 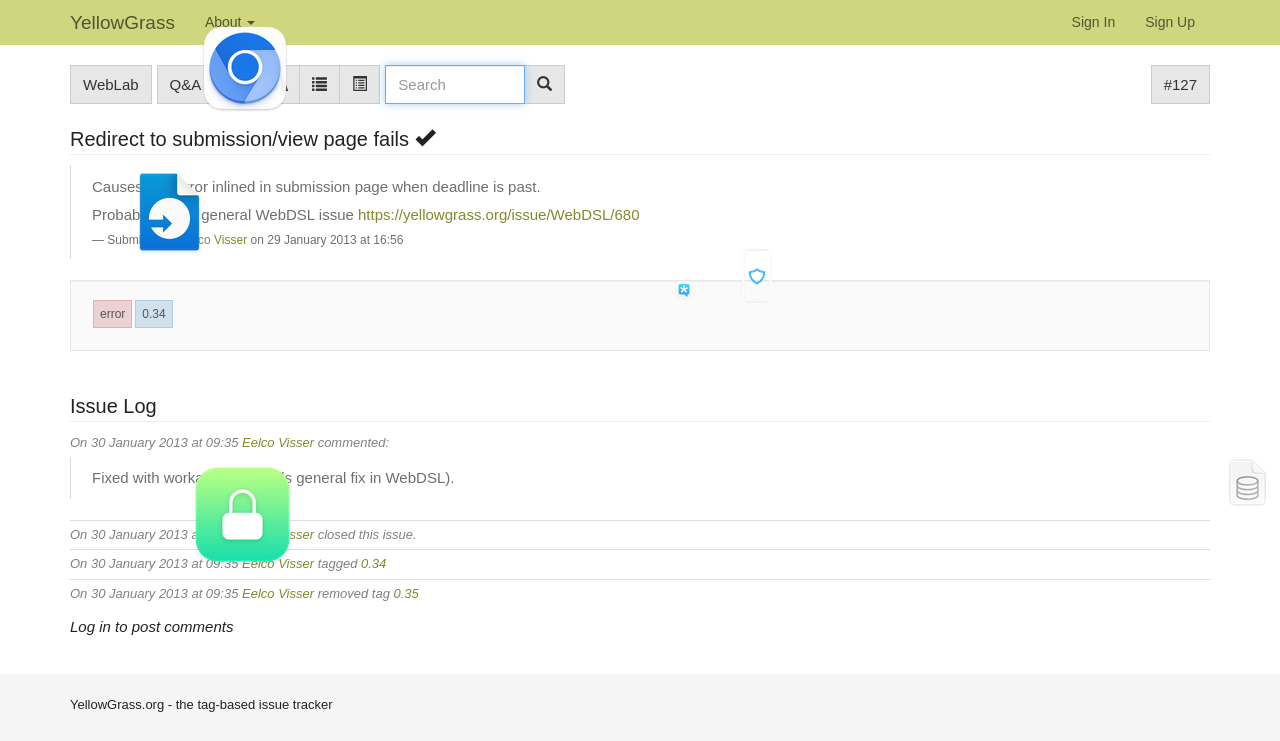 What do you see at coordinates (757, 276) in the screenshot?
I see `indicates a trusted or verified device` at bounding box center [757, 276].